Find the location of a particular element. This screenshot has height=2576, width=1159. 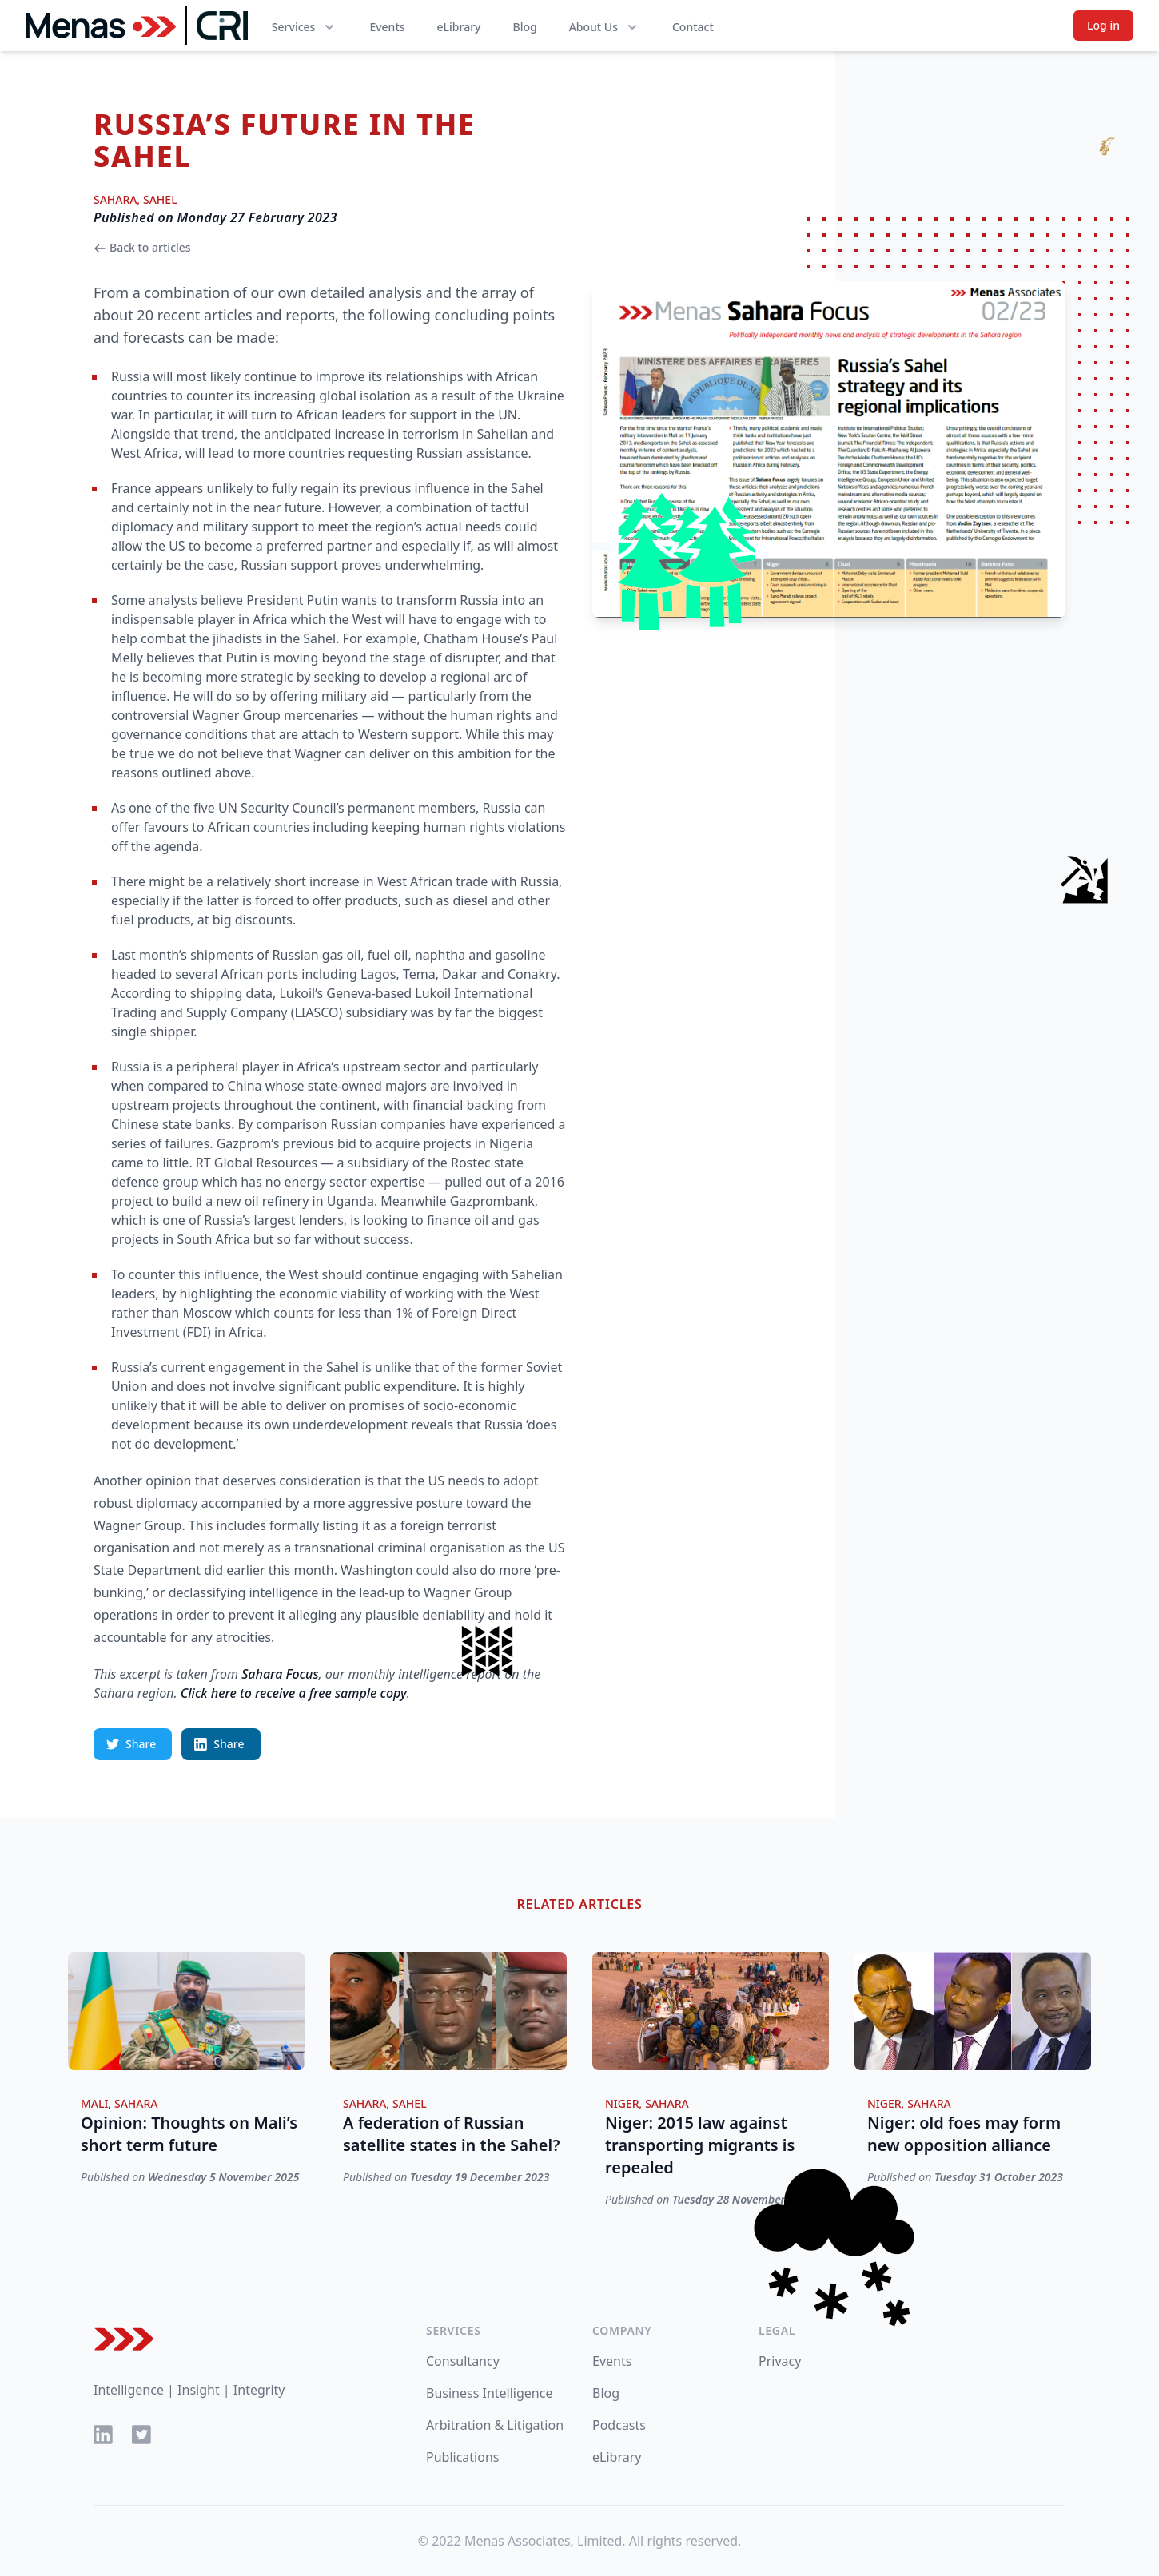

select ninja character class is located at coordinates (1107, 146).